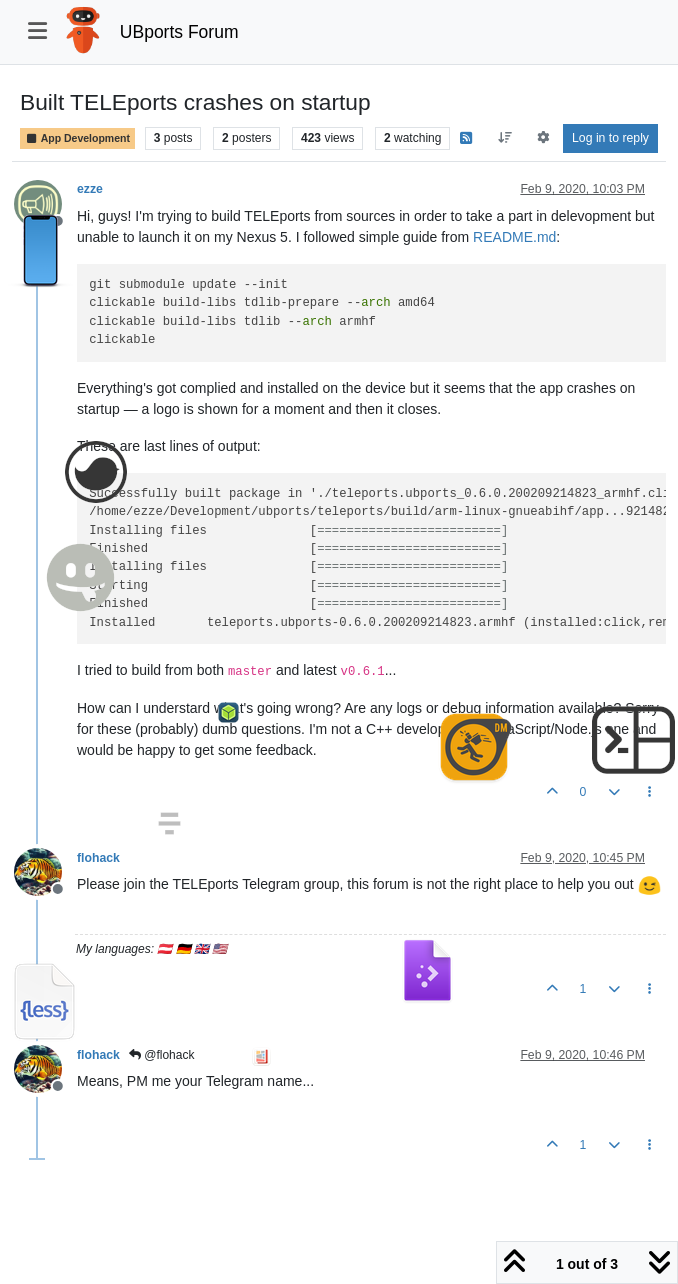  I want to click on open tilix terminal emulator, so click(633, 737).